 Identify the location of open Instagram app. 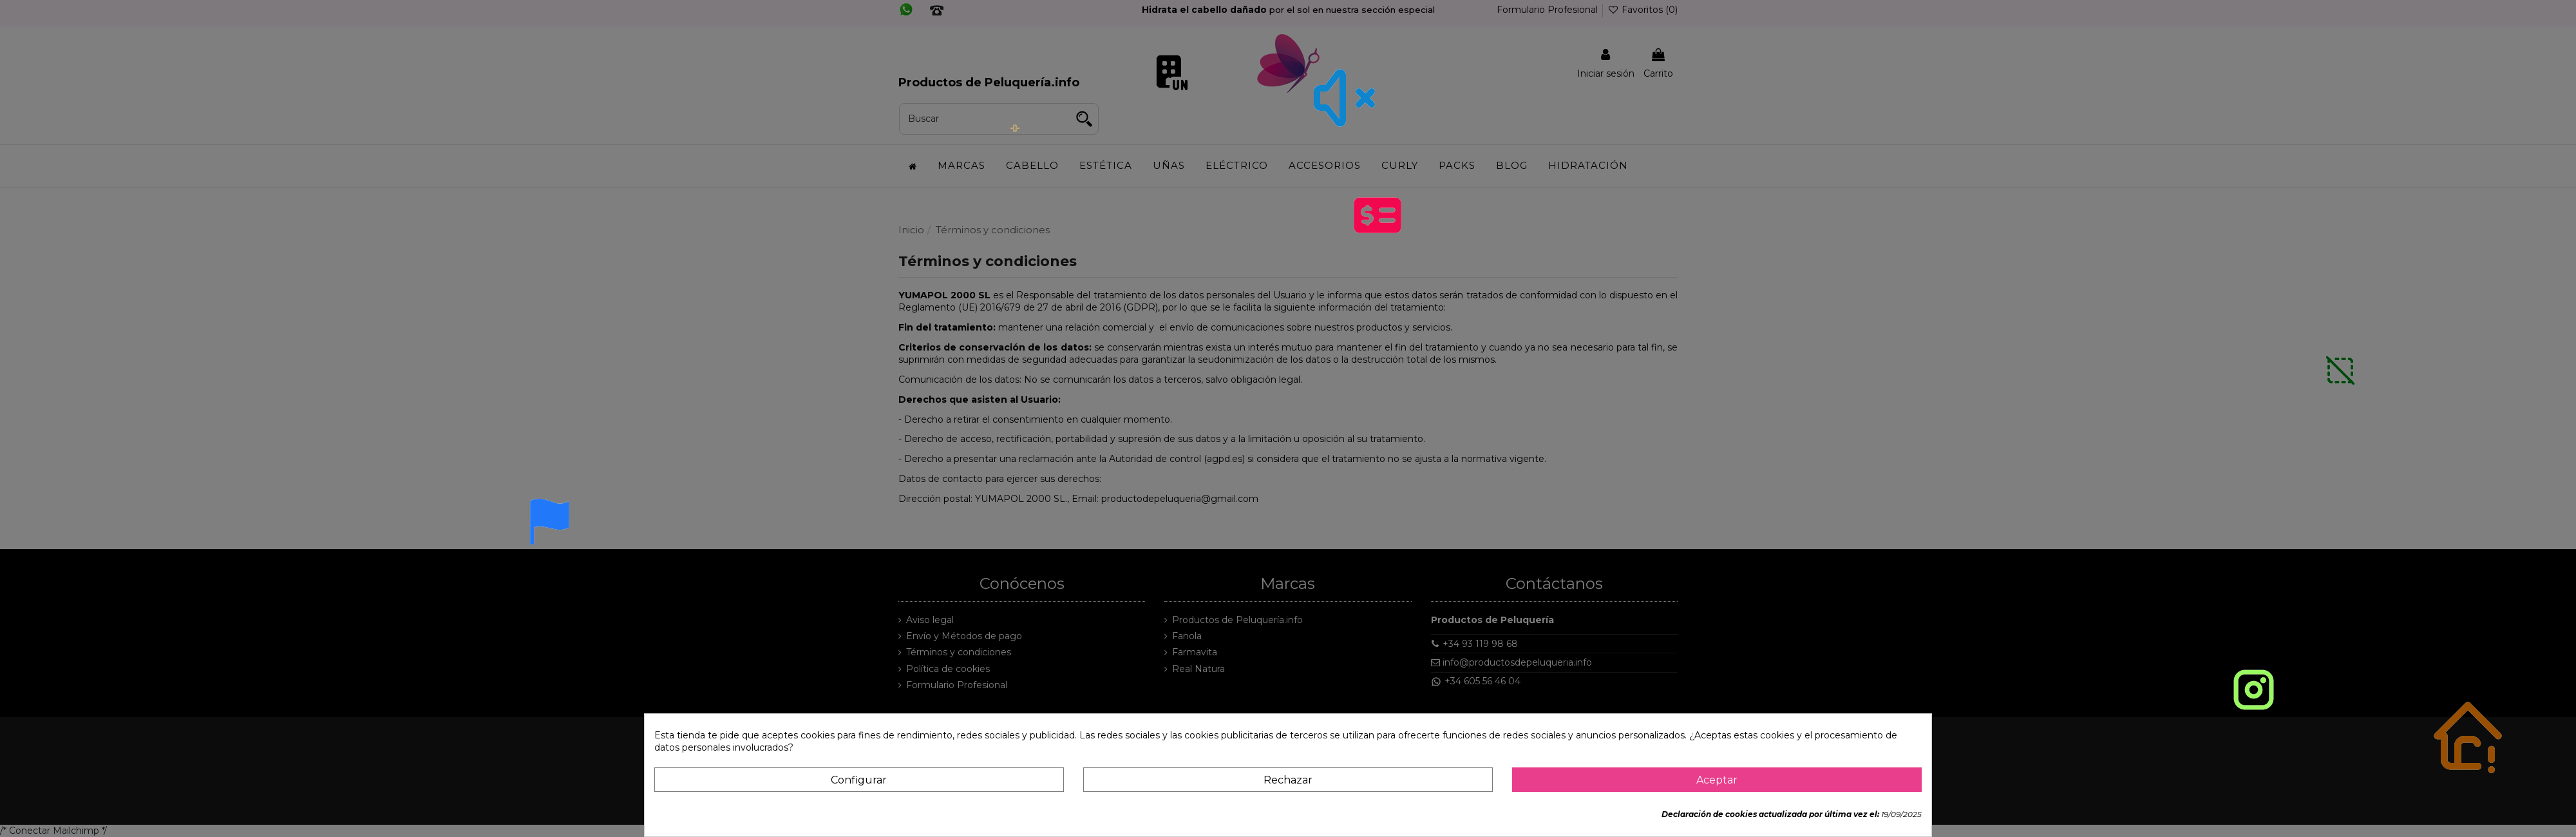
(2253, 689).